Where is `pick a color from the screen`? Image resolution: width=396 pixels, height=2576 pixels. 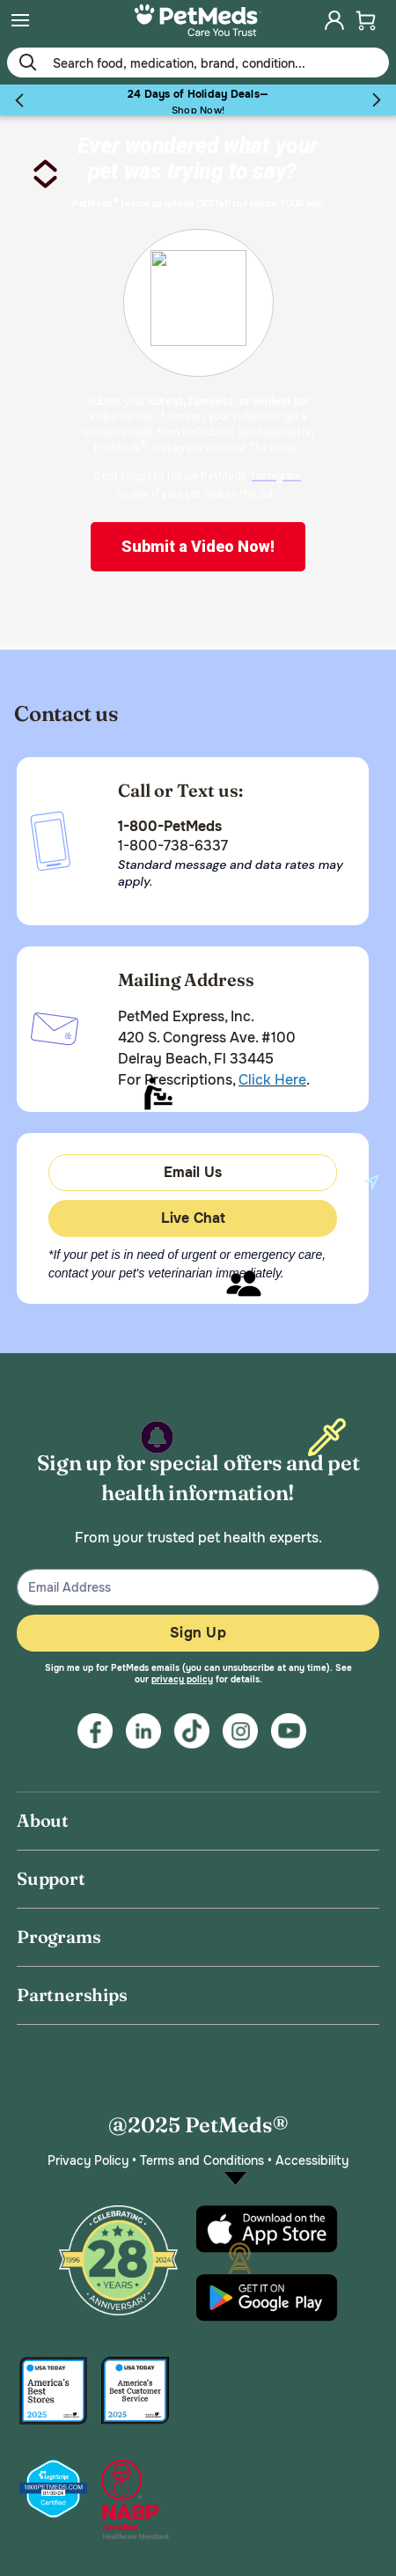 pick a color from the screen is located at coordinates (326, 1437).